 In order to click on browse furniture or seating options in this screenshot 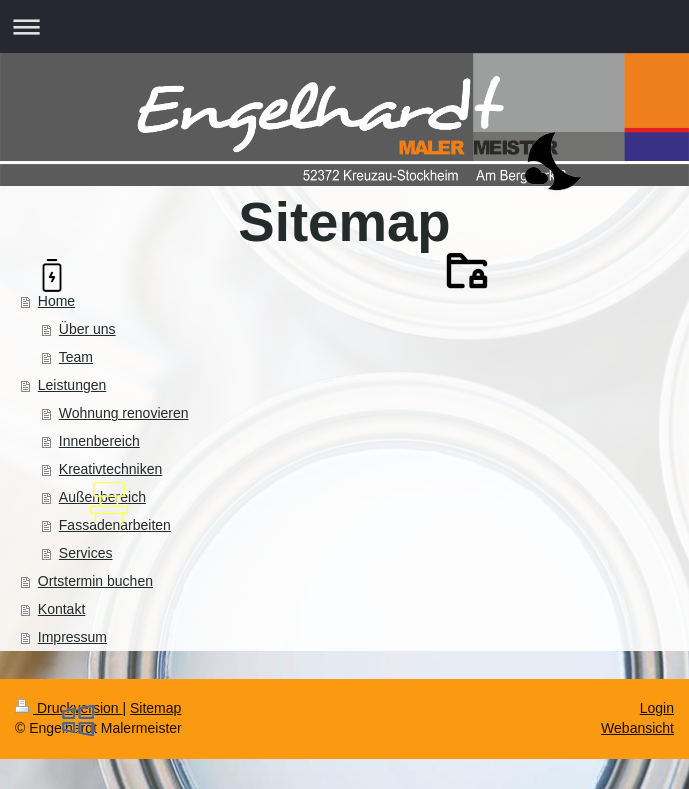, I will do `click(109, 503)`.